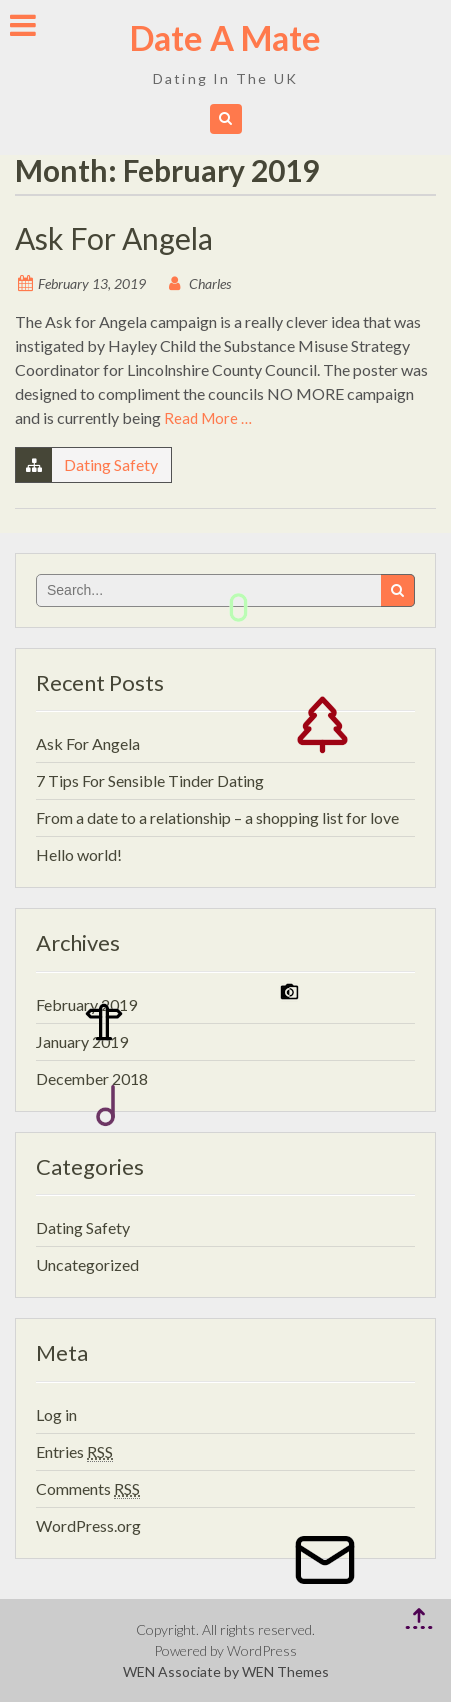  Describe the element at coordinates (419, 1620) in the screenshot. I see `collapse content upward` at that location.